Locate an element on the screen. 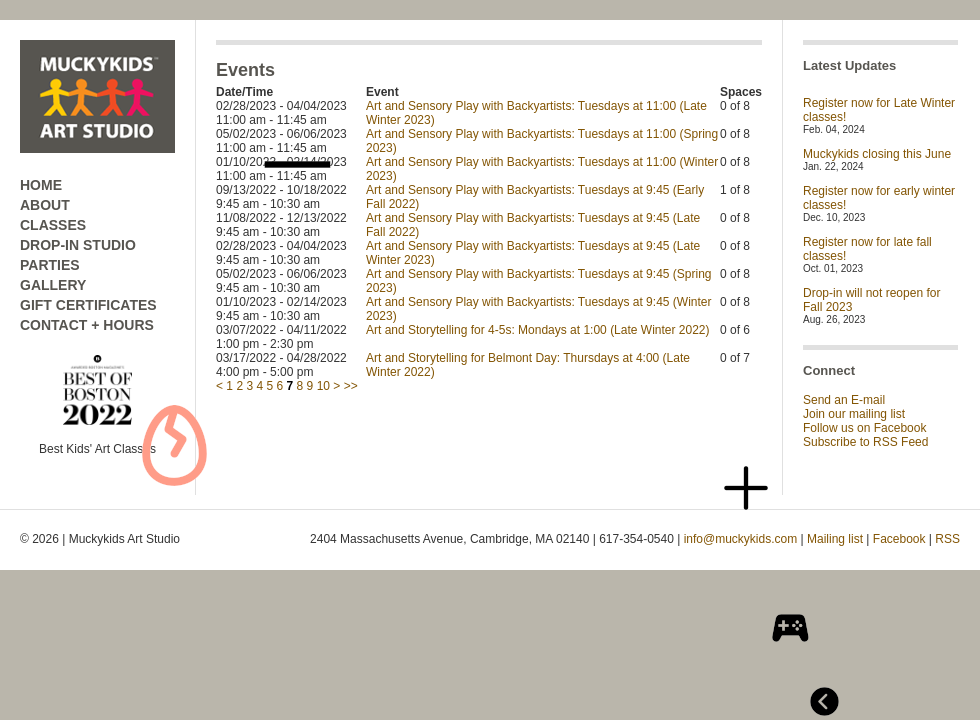  remove an item from a list is located at coordinates (297, 164).